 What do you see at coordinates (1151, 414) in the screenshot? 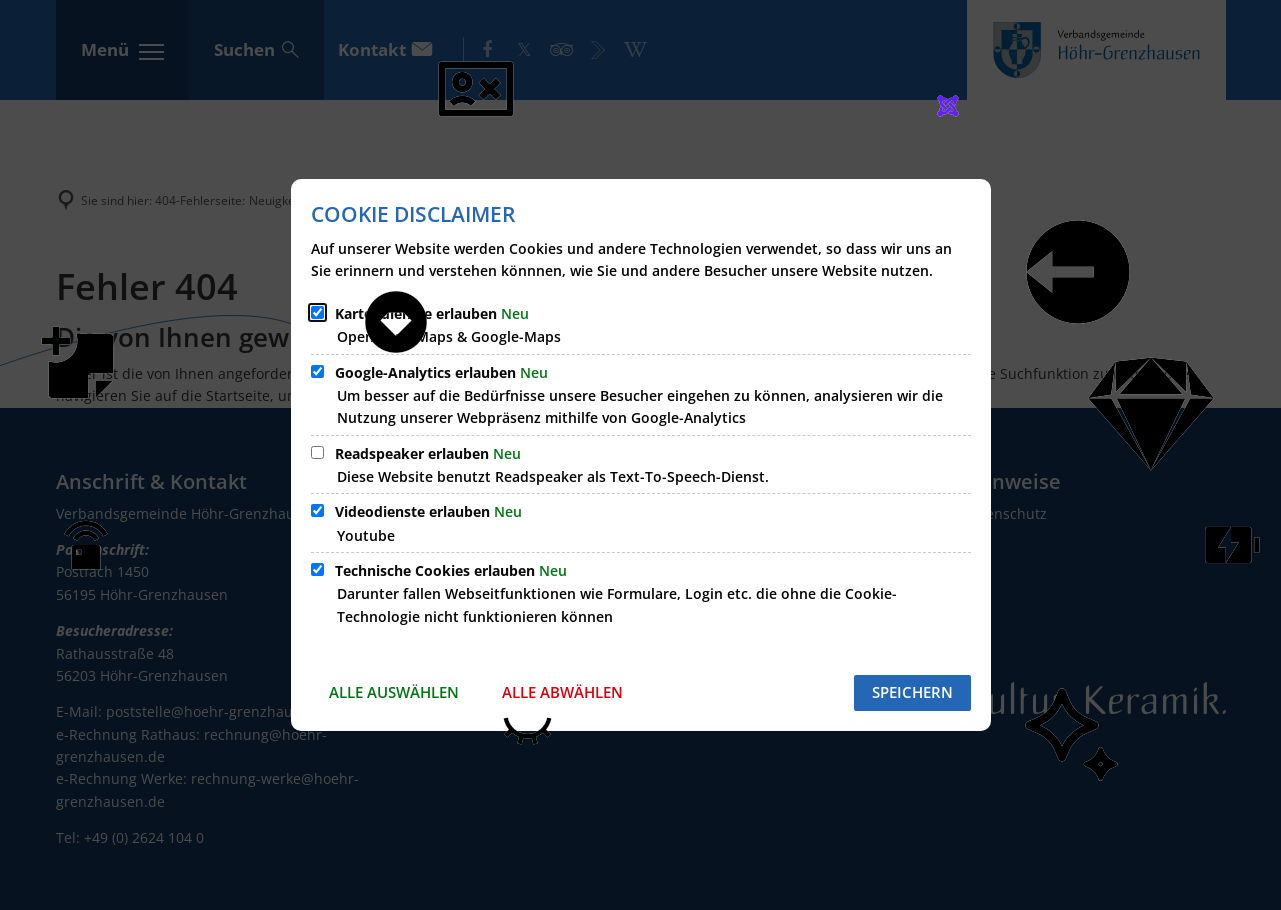
I see `open Sketch design app` at bounding box center [1151, 414].